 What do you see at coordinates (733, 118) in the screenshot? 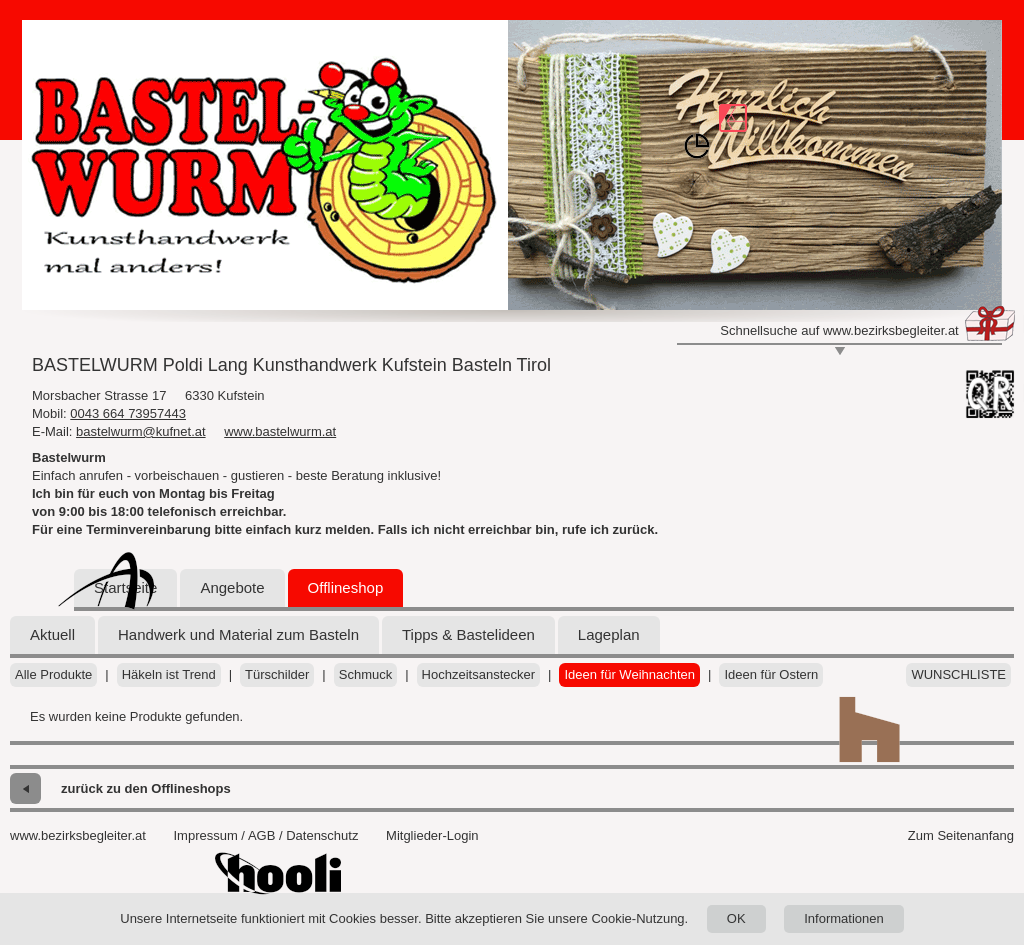
I see `open Affinity Designer application` at bounding box center [733, 118].